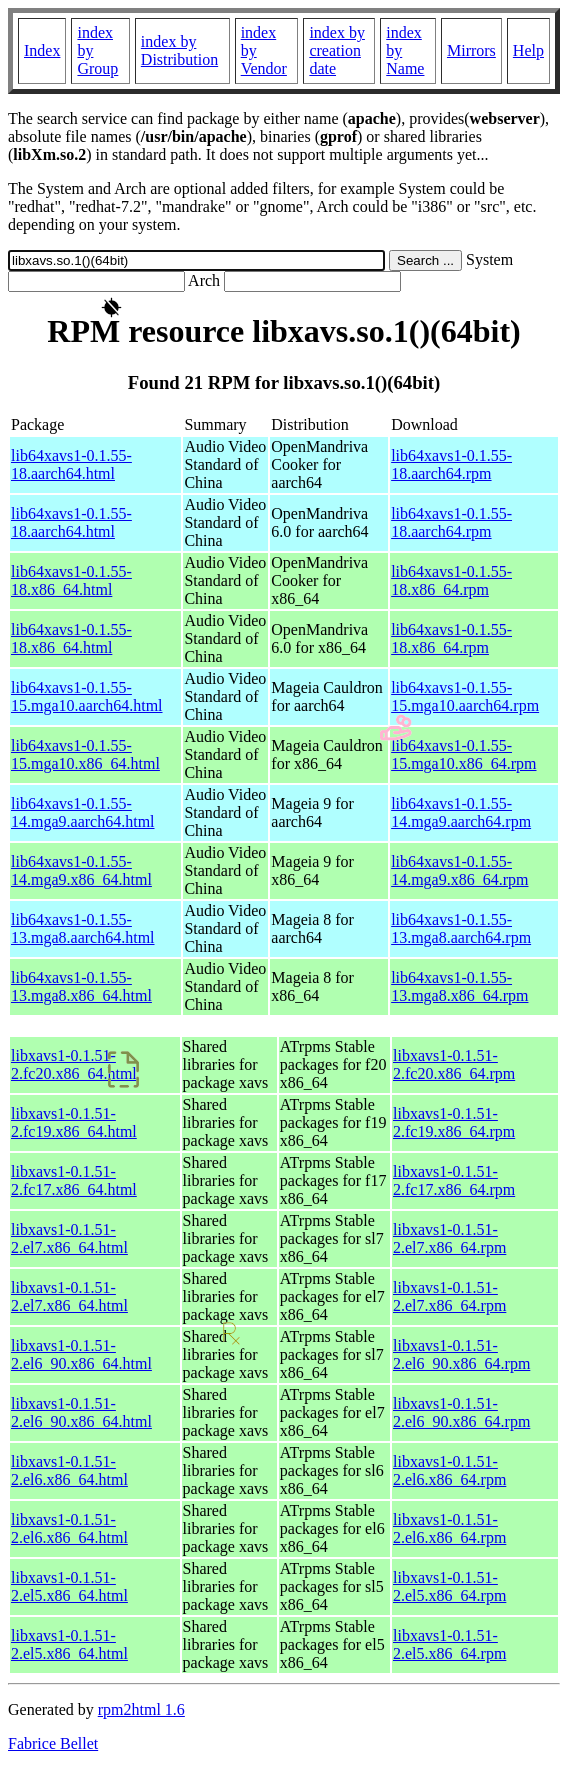 Image resolution: width=568 pixels, height=1769 pixels. Describe the element at coordinates (230, 1333) in the screenshot. I see `view prescription details` at that location.